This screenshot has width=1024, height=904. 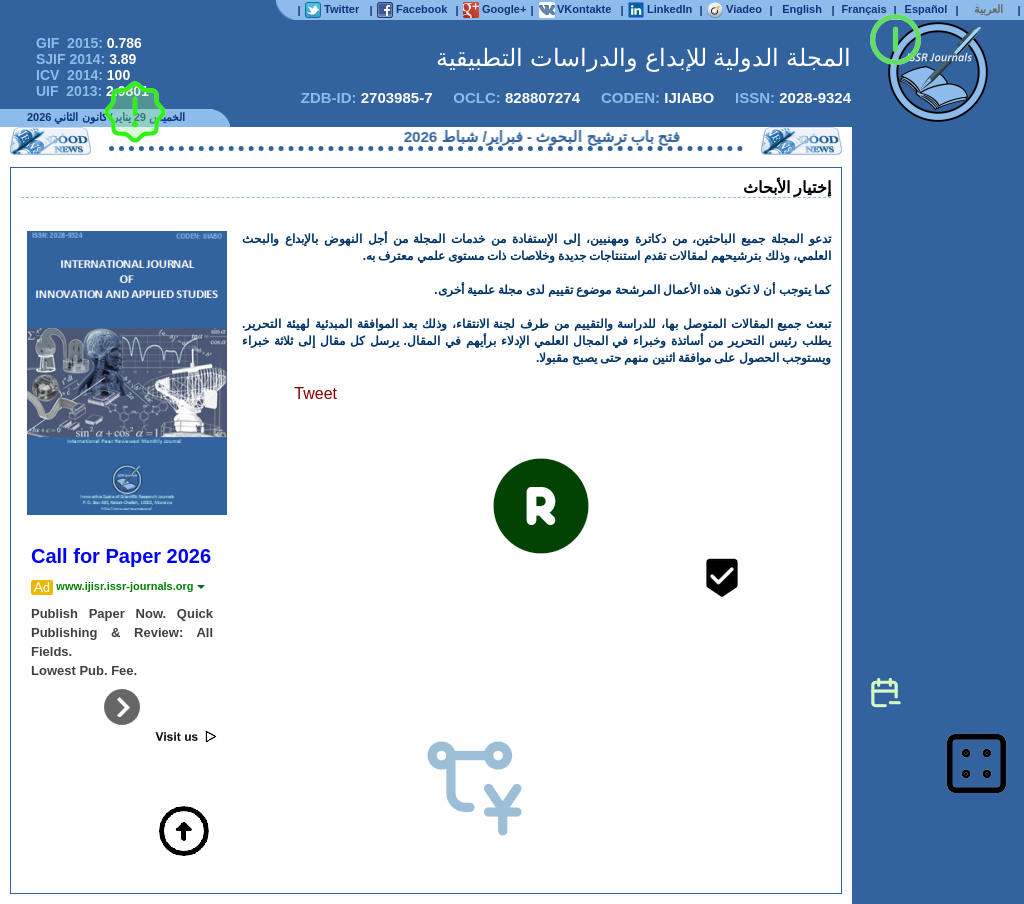 I want to click on randomize or shuffle content, so click(x=976, y=763).